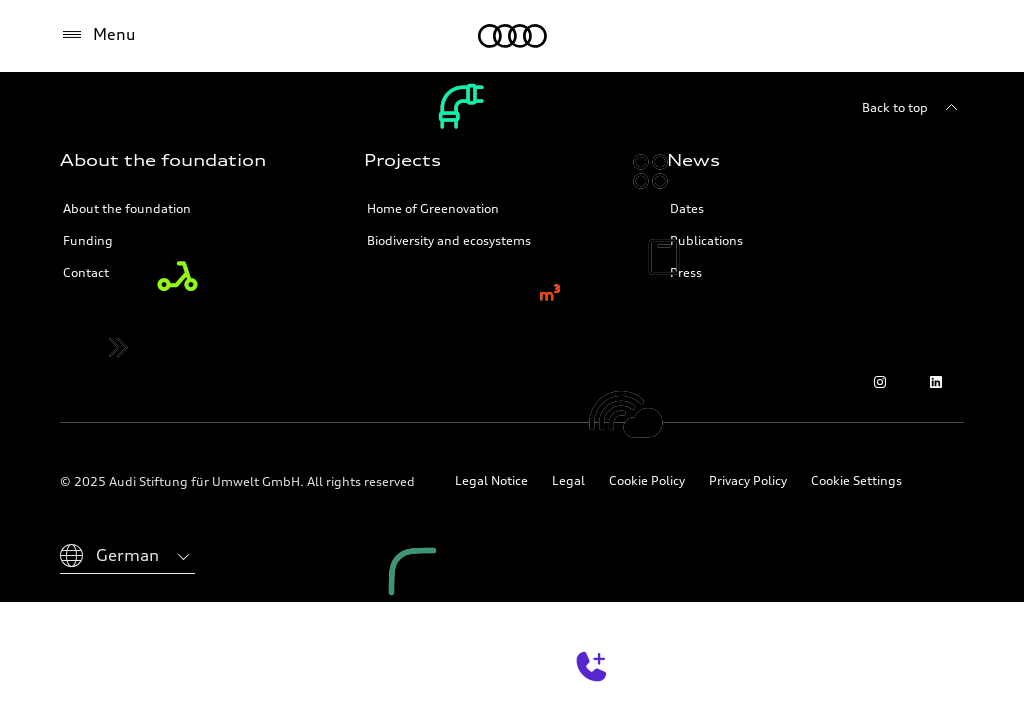 The width and height of the screenshot is (1024, 720). I want to click on view weather forecast, so click(626, 413).